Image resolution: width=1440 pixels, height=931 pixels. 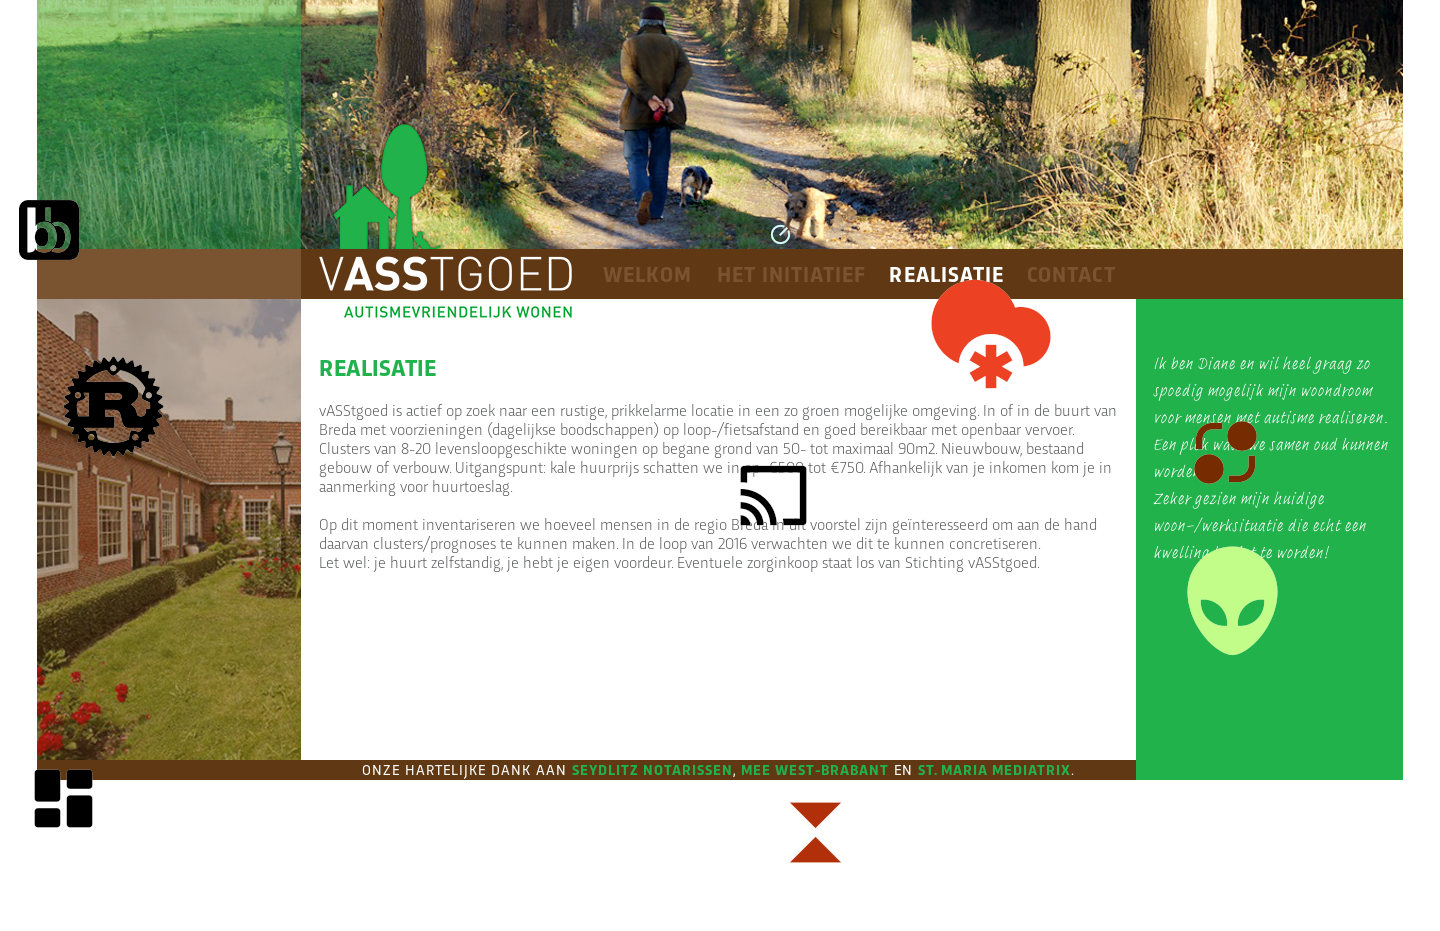 I want to click on extraterrestrial or sci-fi themed content, so click(x=1232, y=599).